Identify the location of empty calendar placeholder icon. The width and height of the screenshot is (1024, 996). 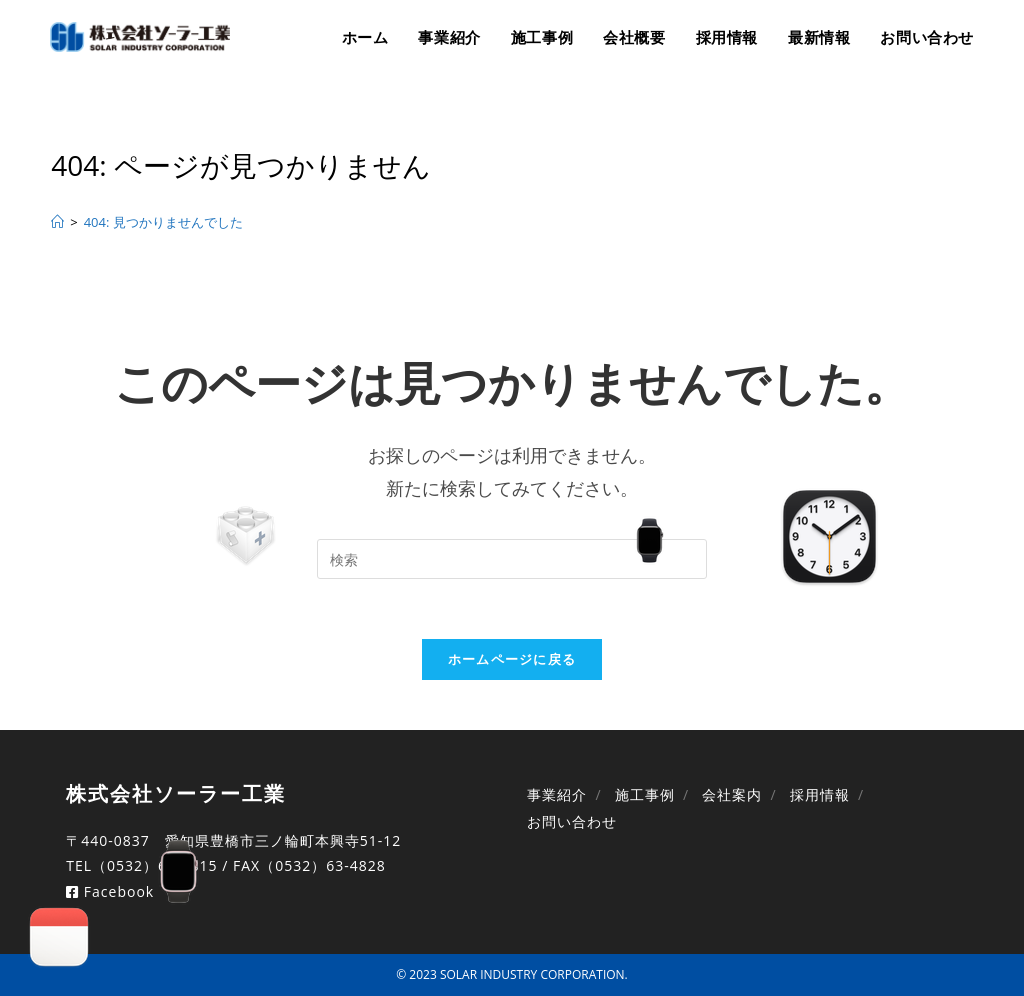
(59, 937).